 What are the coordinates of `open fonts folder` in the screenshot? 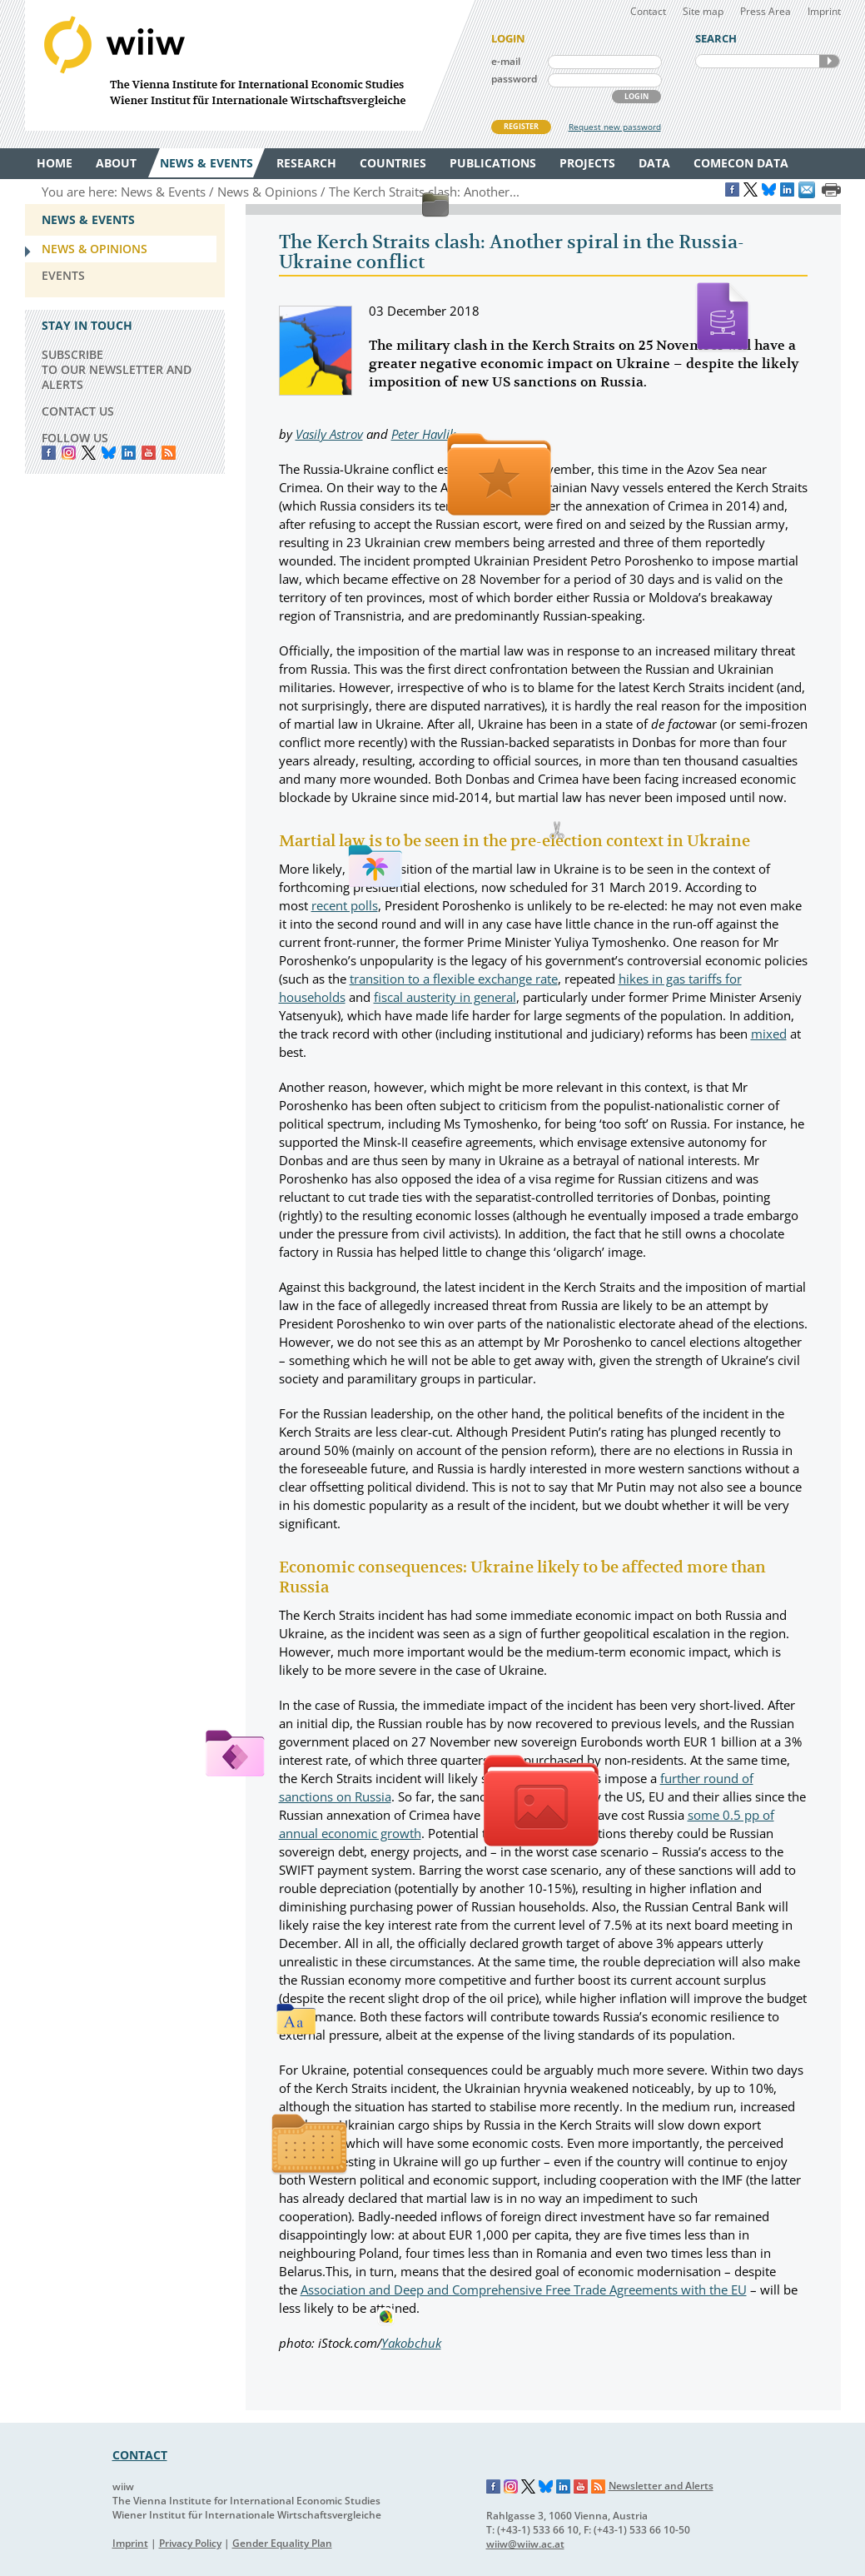 It's located at (296, 2020).